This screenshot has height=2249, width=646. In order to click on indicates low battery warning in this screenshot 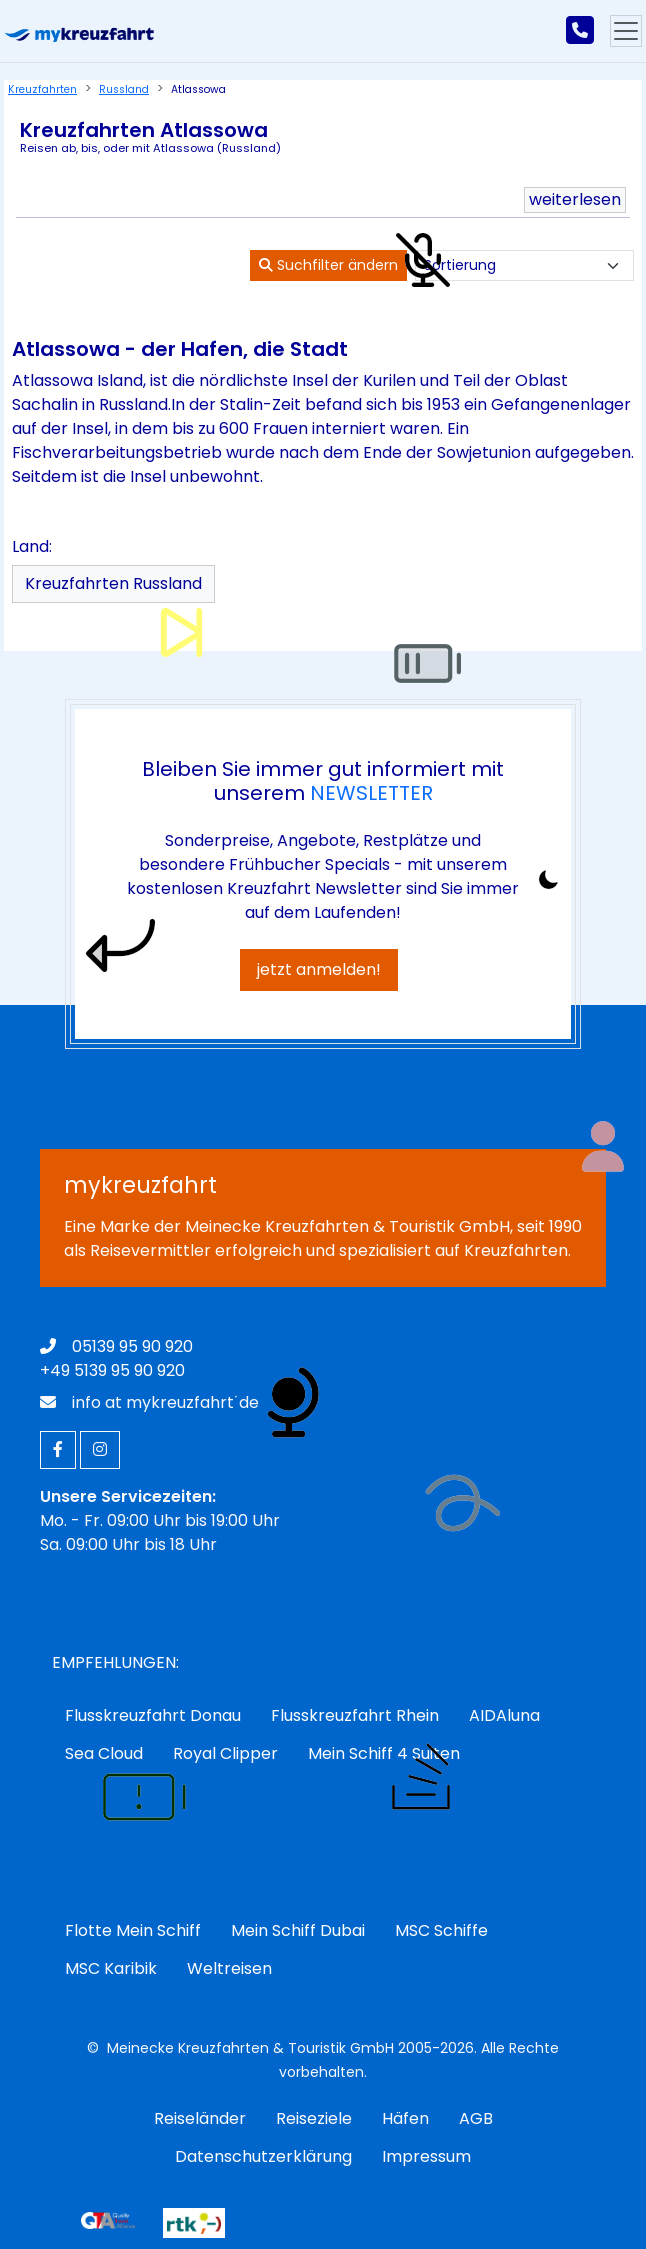, I will do `click(143, 1797)`.